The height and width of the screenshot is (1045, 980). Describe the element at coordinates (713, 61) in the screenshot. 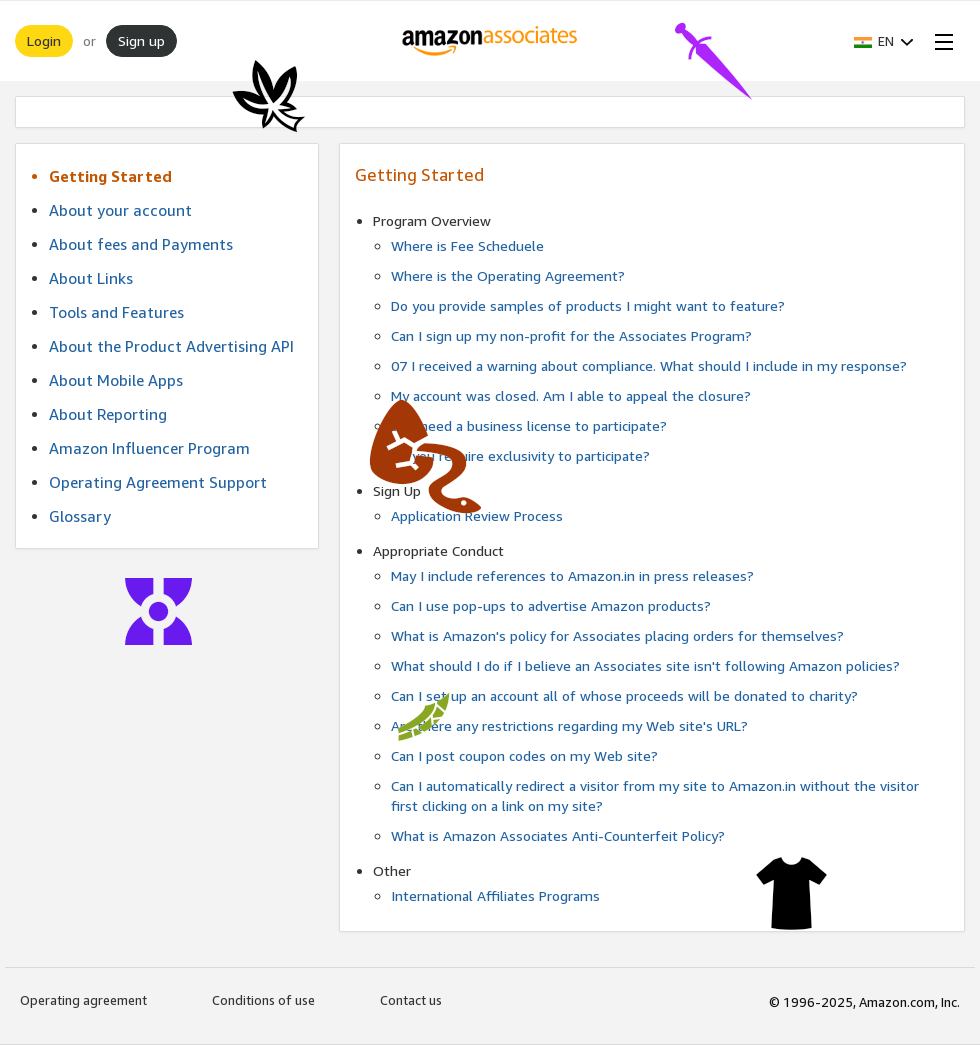

I see `select a dagger or stabbing weapon in a game` at that location.